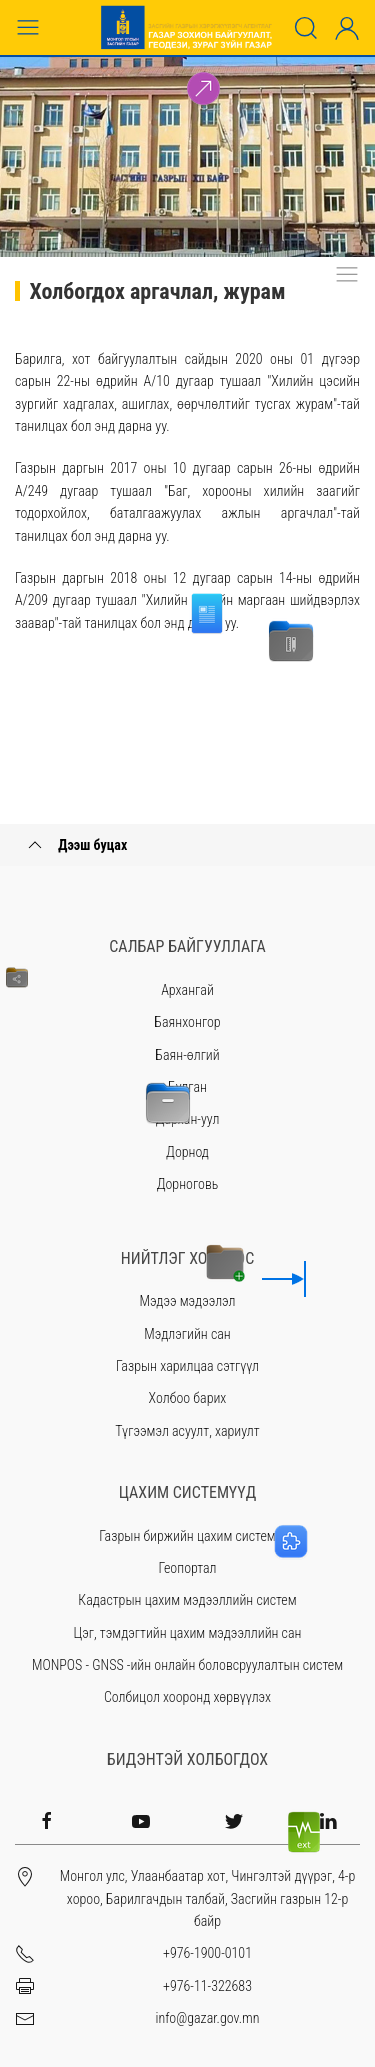 This screenshot has width=375, height=2067. Describe the element at coordinates (203, 88) in the screenshot. I see `indicates a symbolic link or shortcut to another file` at that location.